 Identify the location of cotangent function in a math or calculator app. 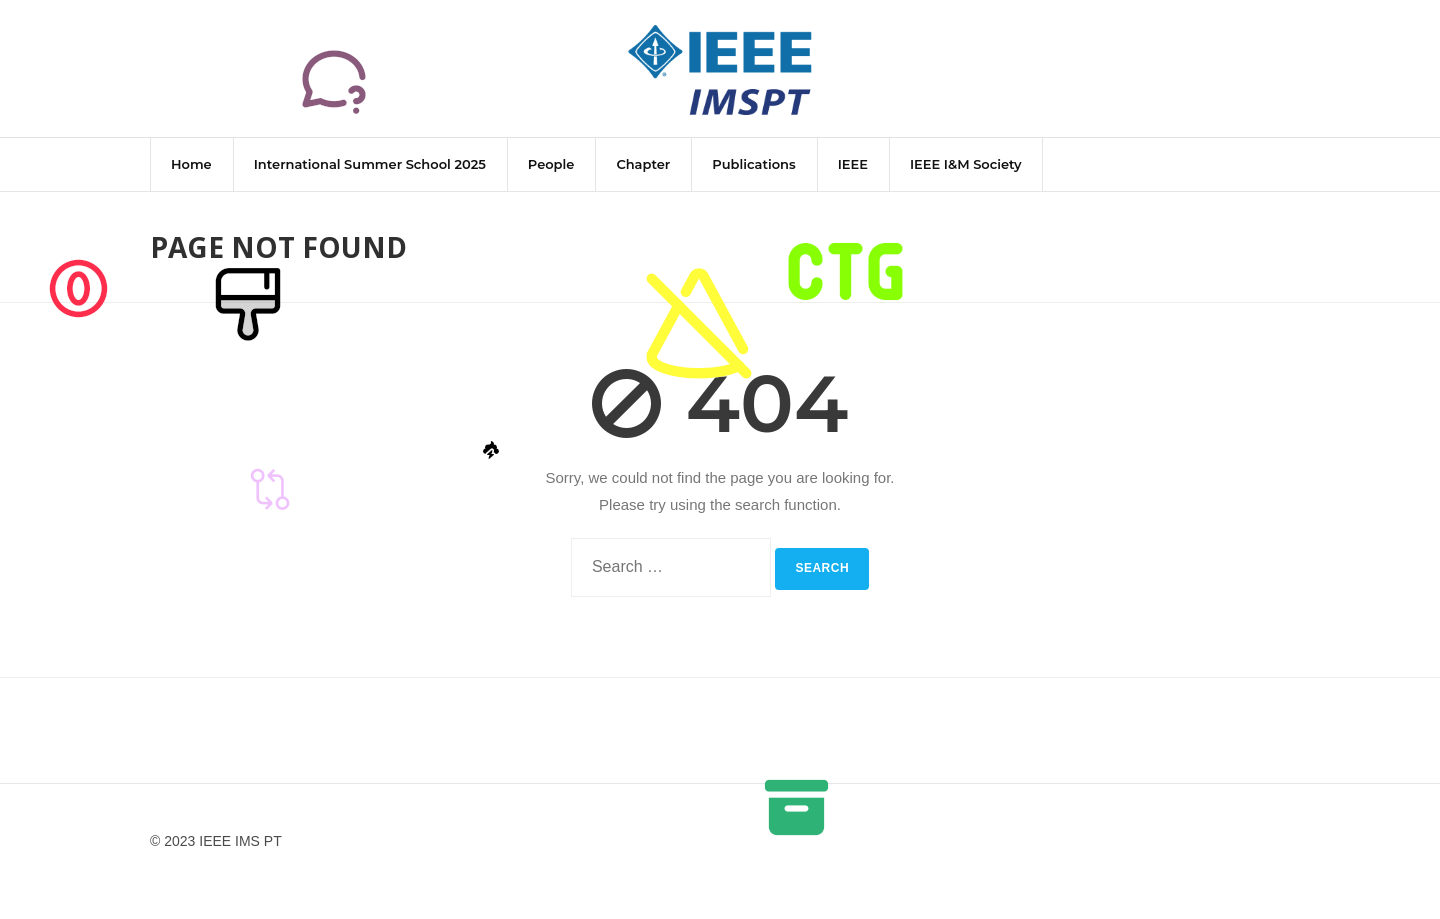
(845, 271).